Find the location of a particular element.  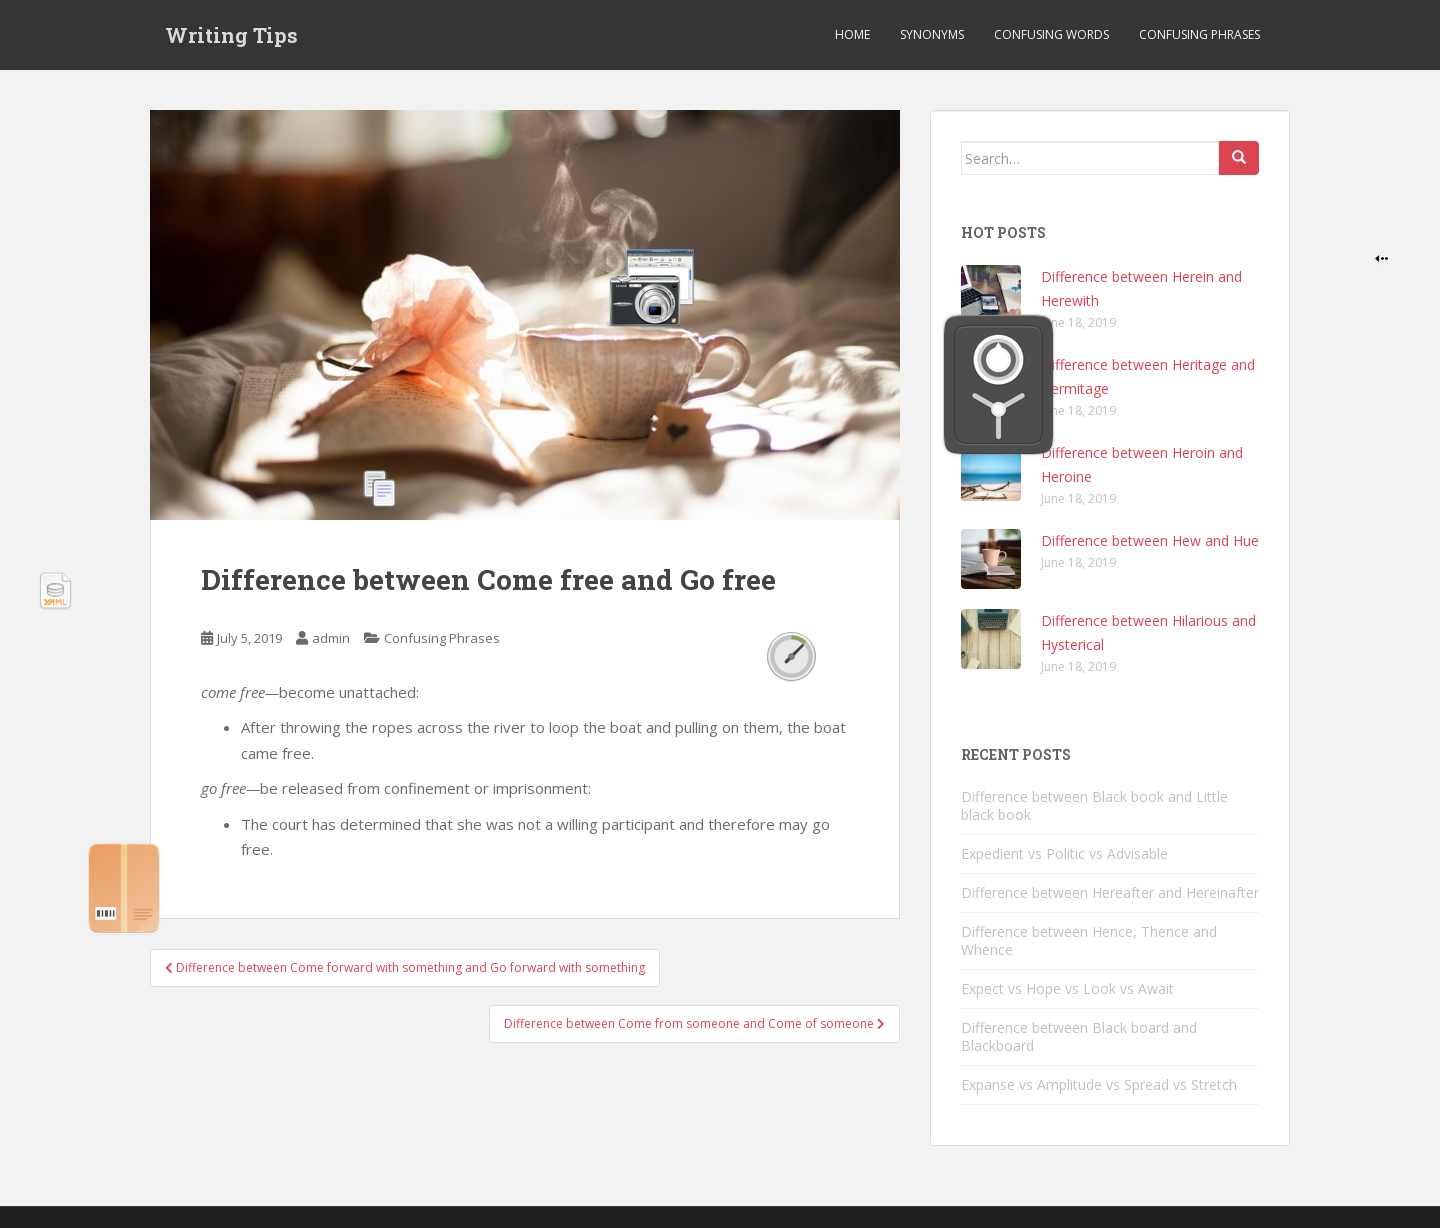

open the backups application is located at coordinates (998, 384).